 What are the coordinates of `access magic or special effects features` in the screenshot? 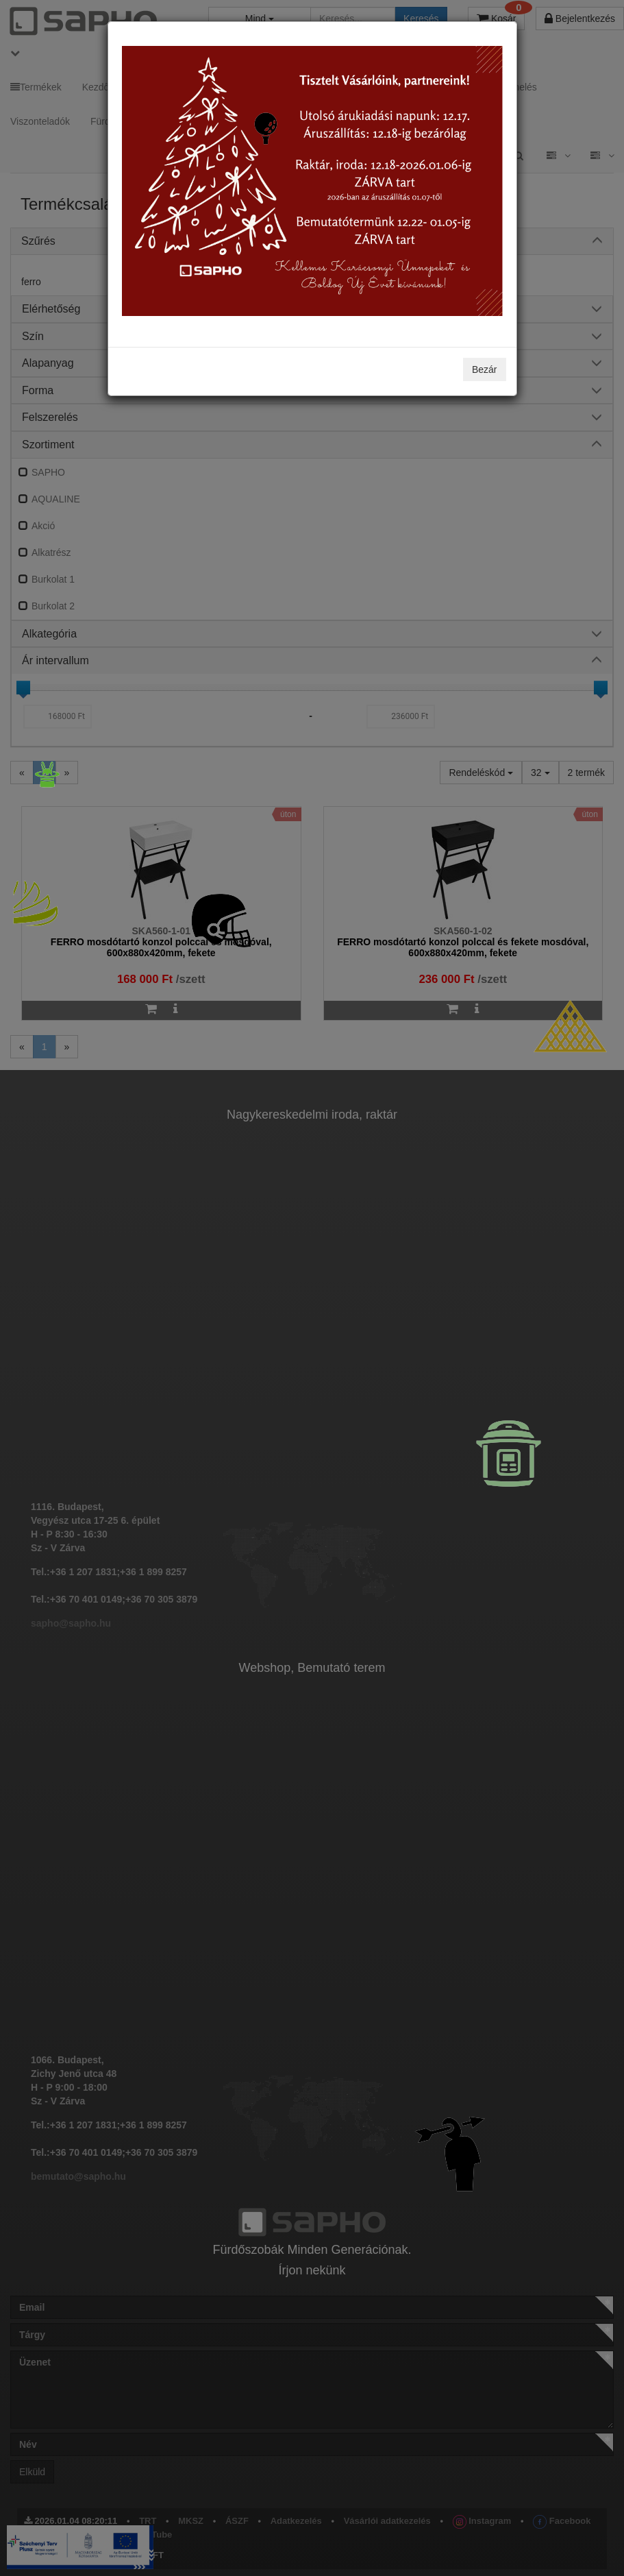 It's located at (47, 775).